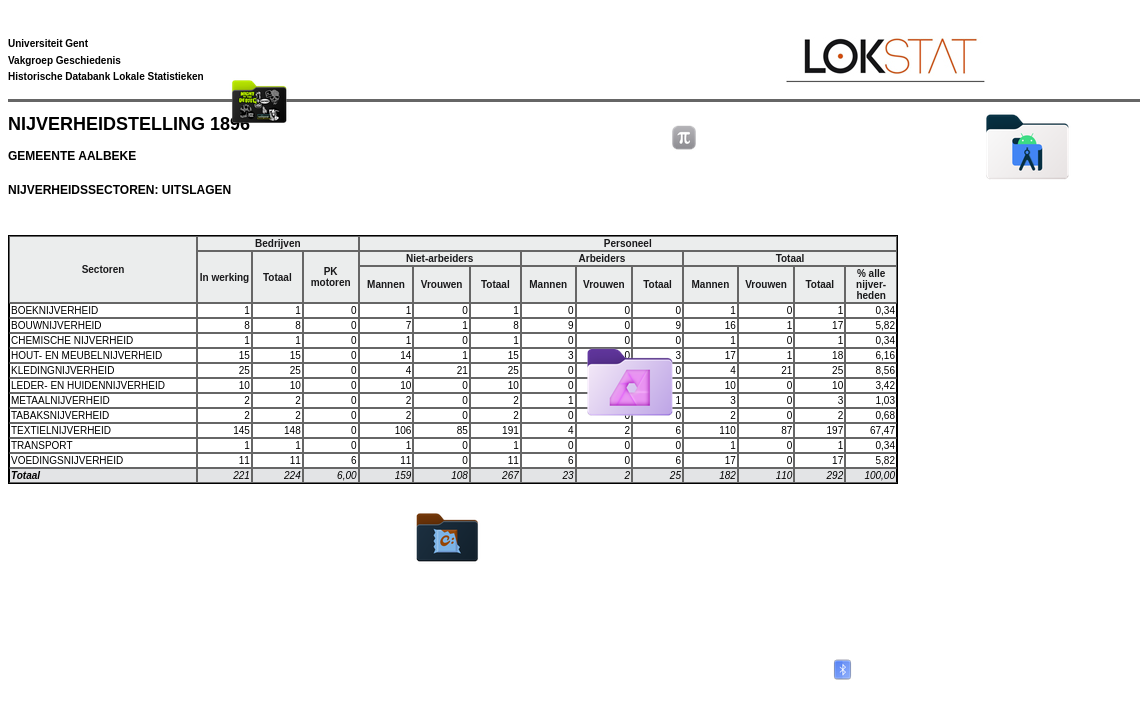 This screenshot has height=720, width=1140. I want to click on open affinity photo project files folder, so click(629, 384).